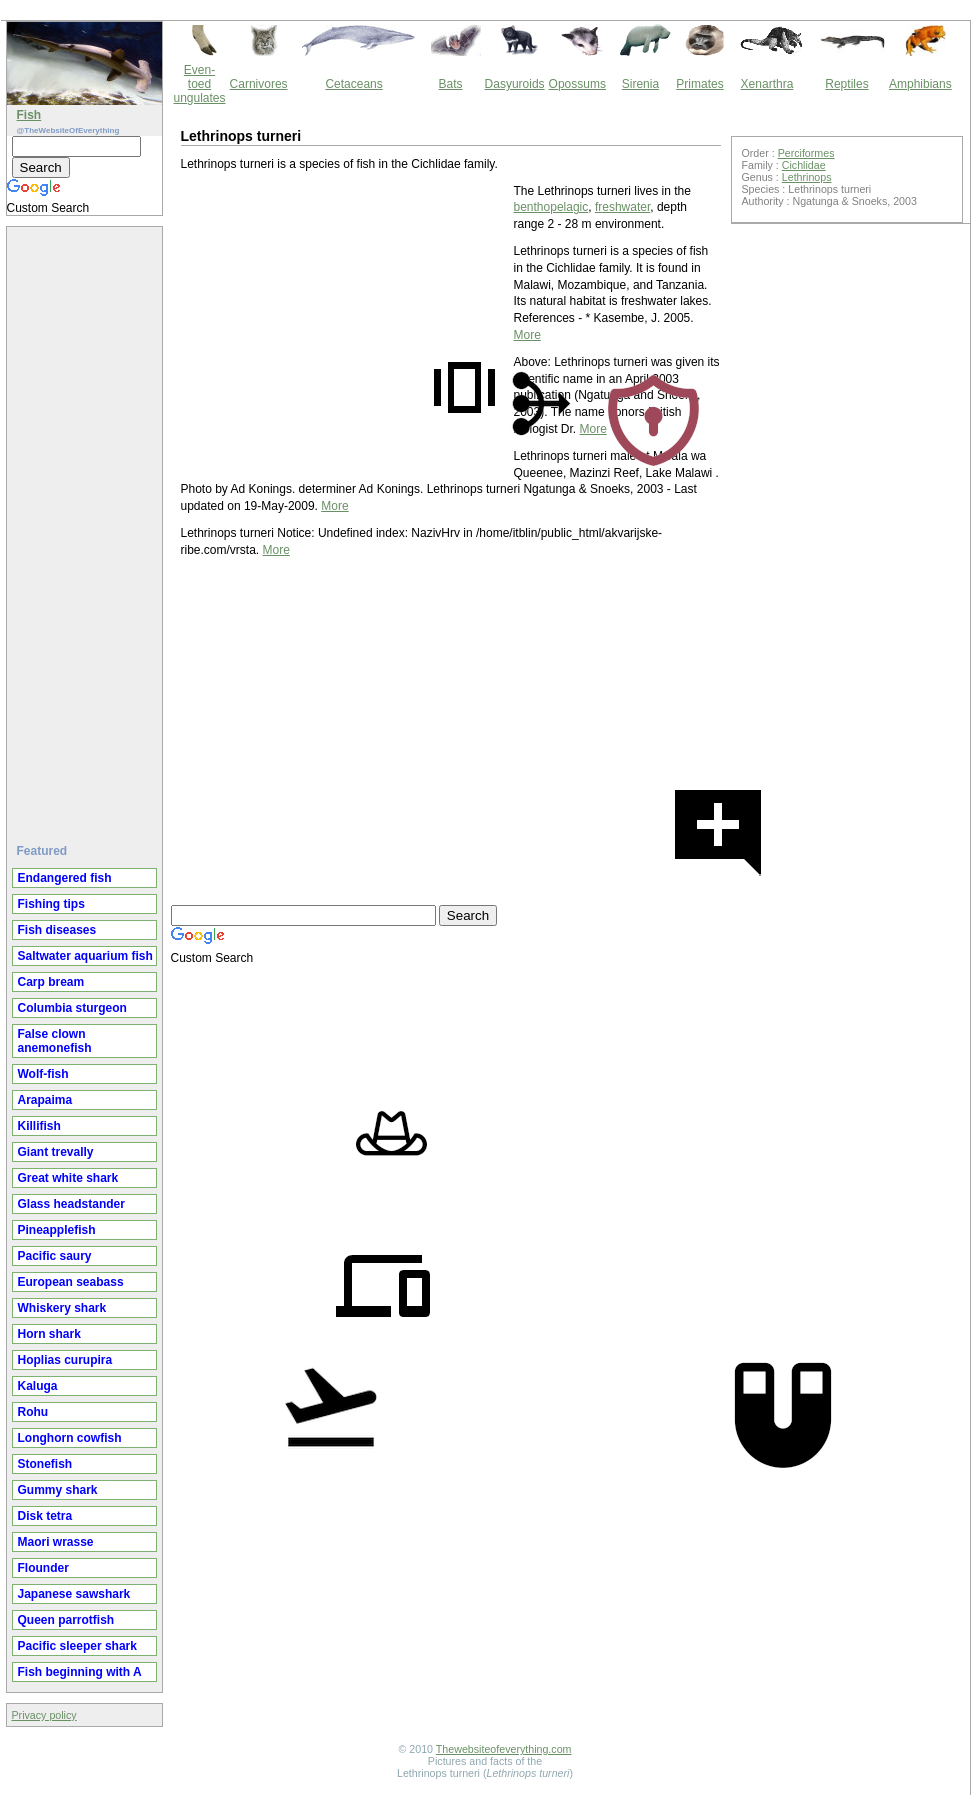 Image resolution: width=971 pixels, height=1805 pixels. Describe the element at coordinates (331, 1406) in the screenshot. I see `view flight departure information` at that location.